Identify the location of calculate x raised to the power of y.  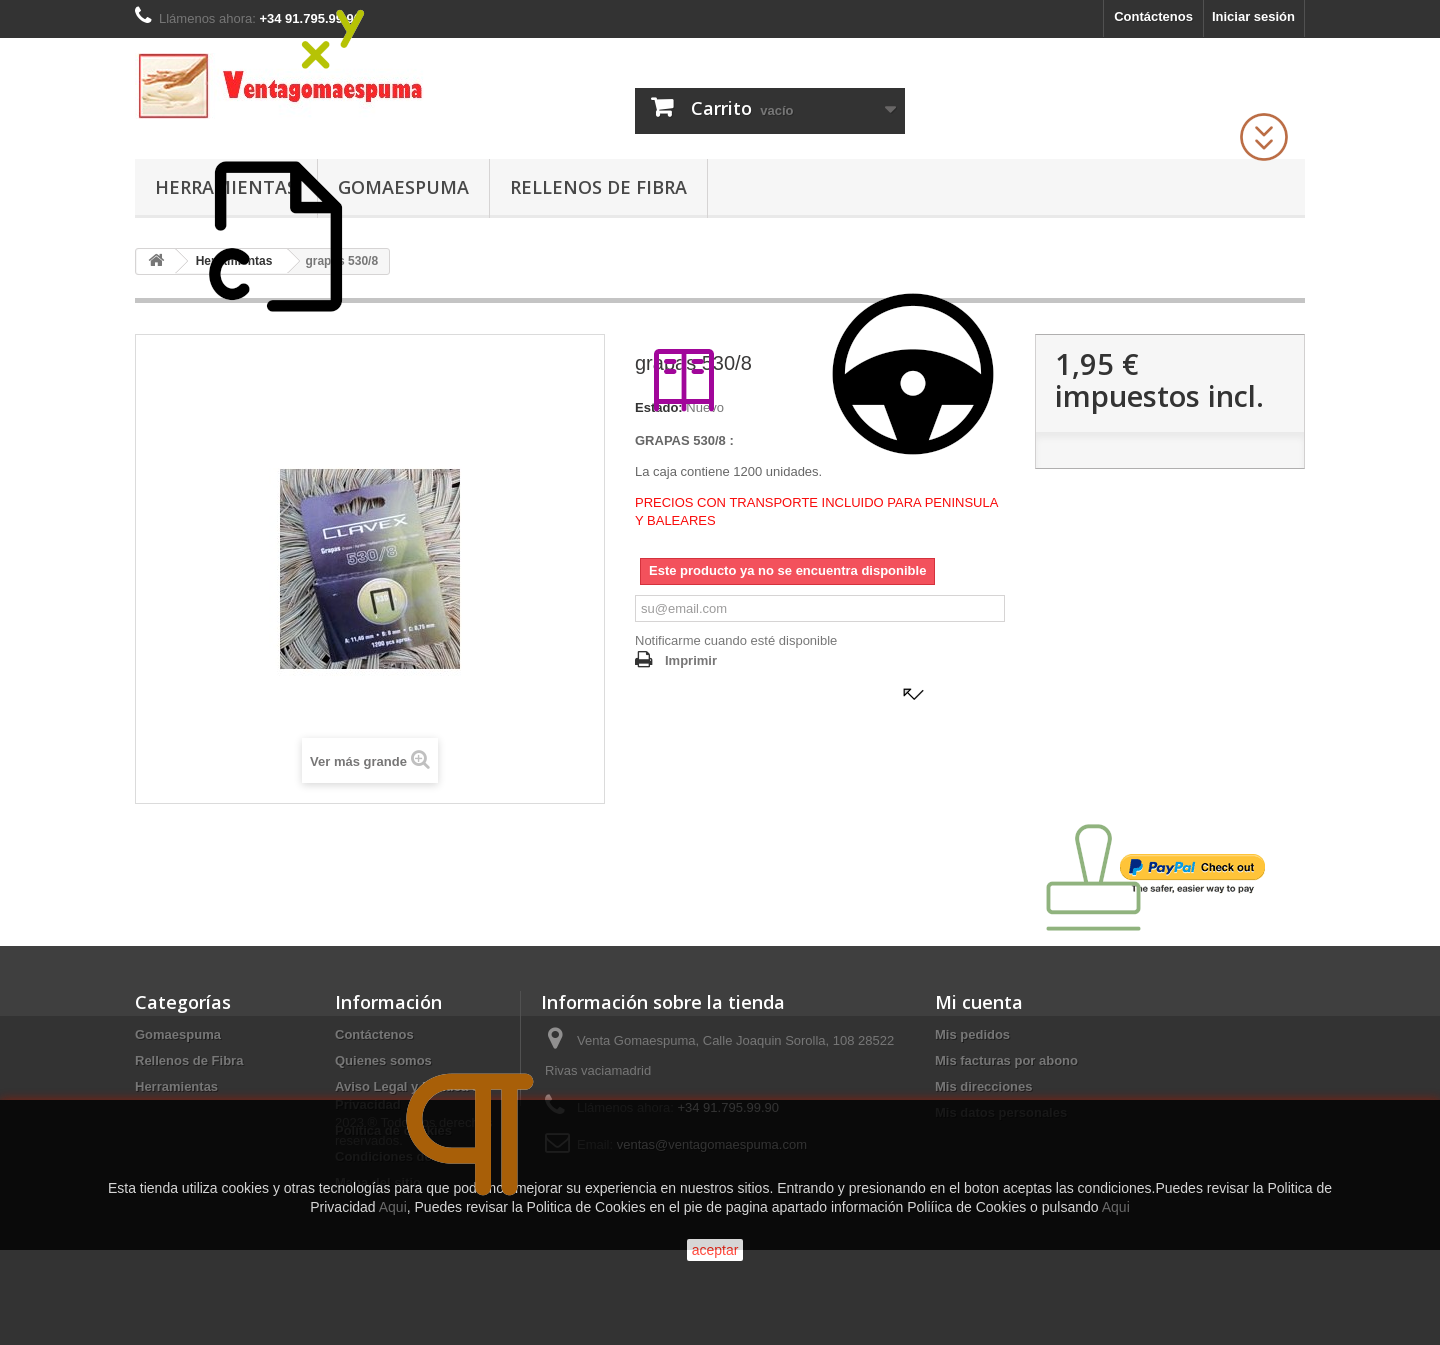
(329, 44).